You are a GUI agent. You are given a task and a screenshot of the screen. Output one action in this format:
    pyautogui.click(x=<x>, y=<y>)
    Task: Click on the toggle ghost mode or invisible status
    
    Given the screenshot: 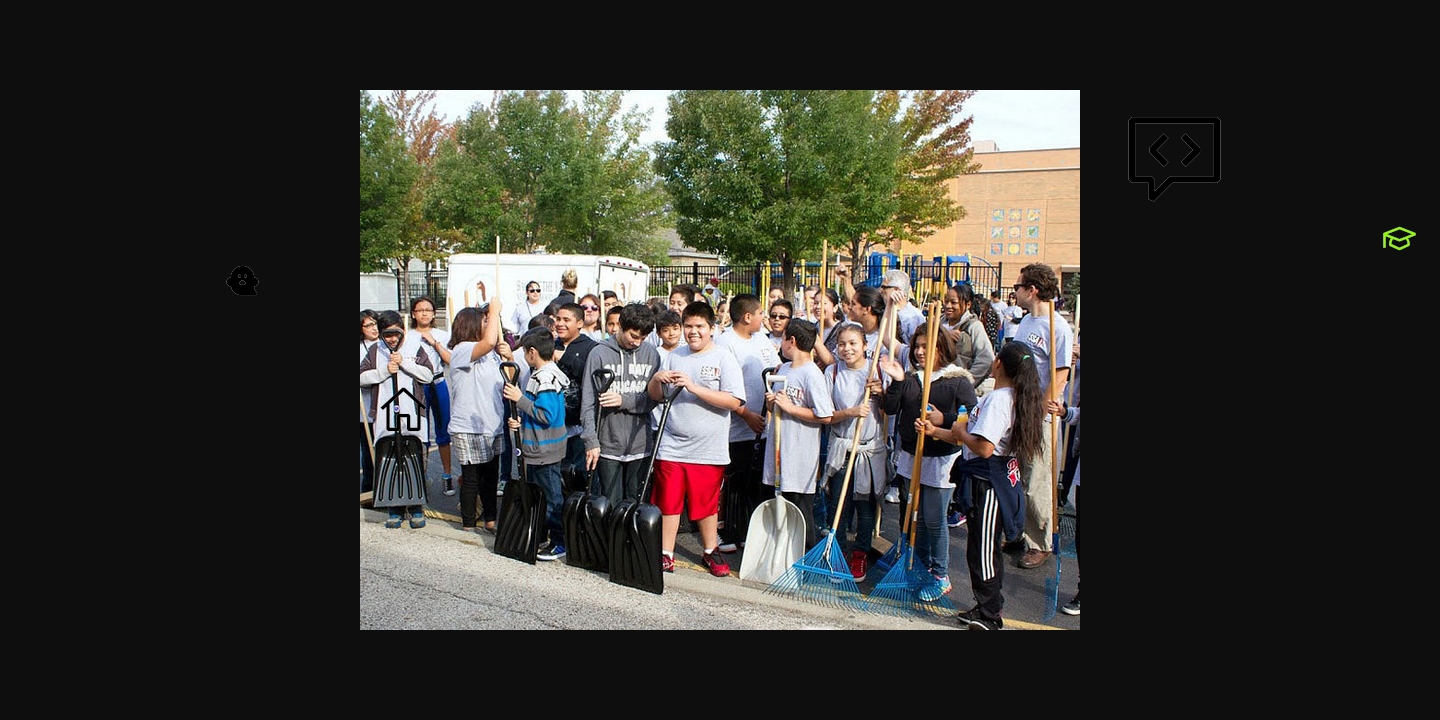 What is the action you would take?
    pyautogui.click(x=242, y=280)
    